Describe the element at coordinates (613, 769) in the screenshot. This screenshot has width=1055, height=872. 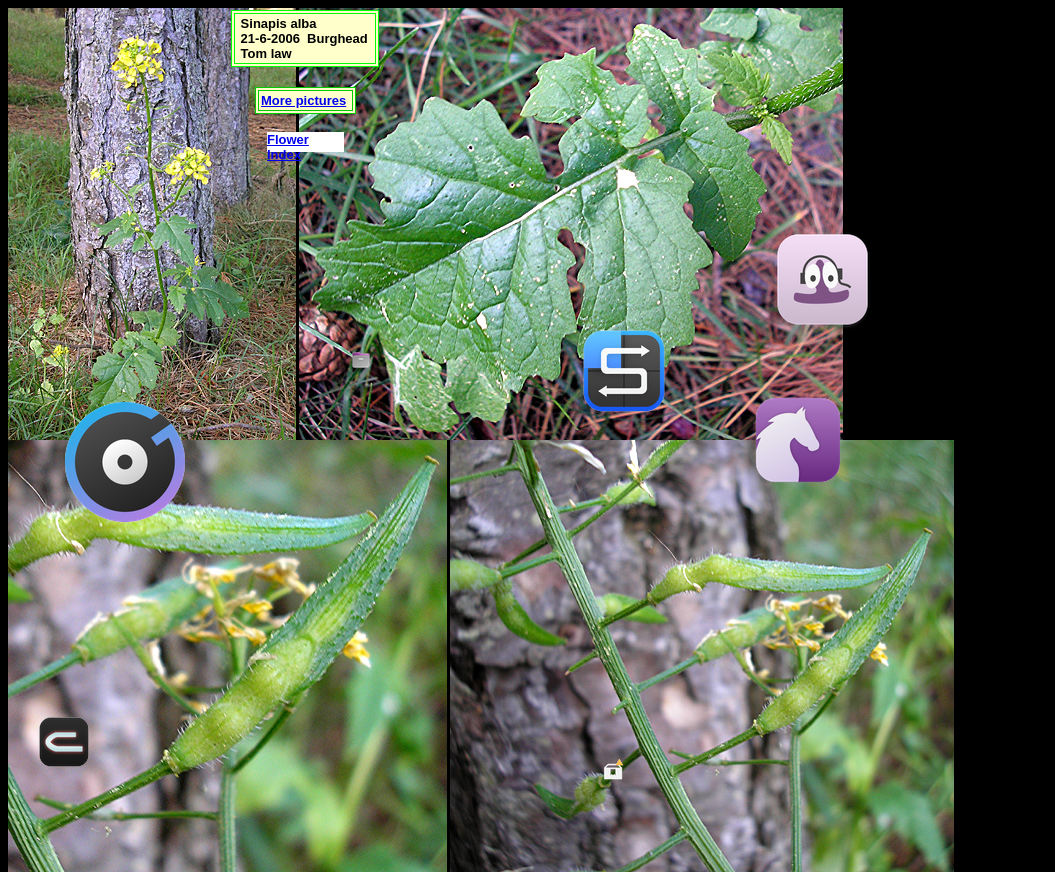
I see `indicates important software updates are available` at that location.